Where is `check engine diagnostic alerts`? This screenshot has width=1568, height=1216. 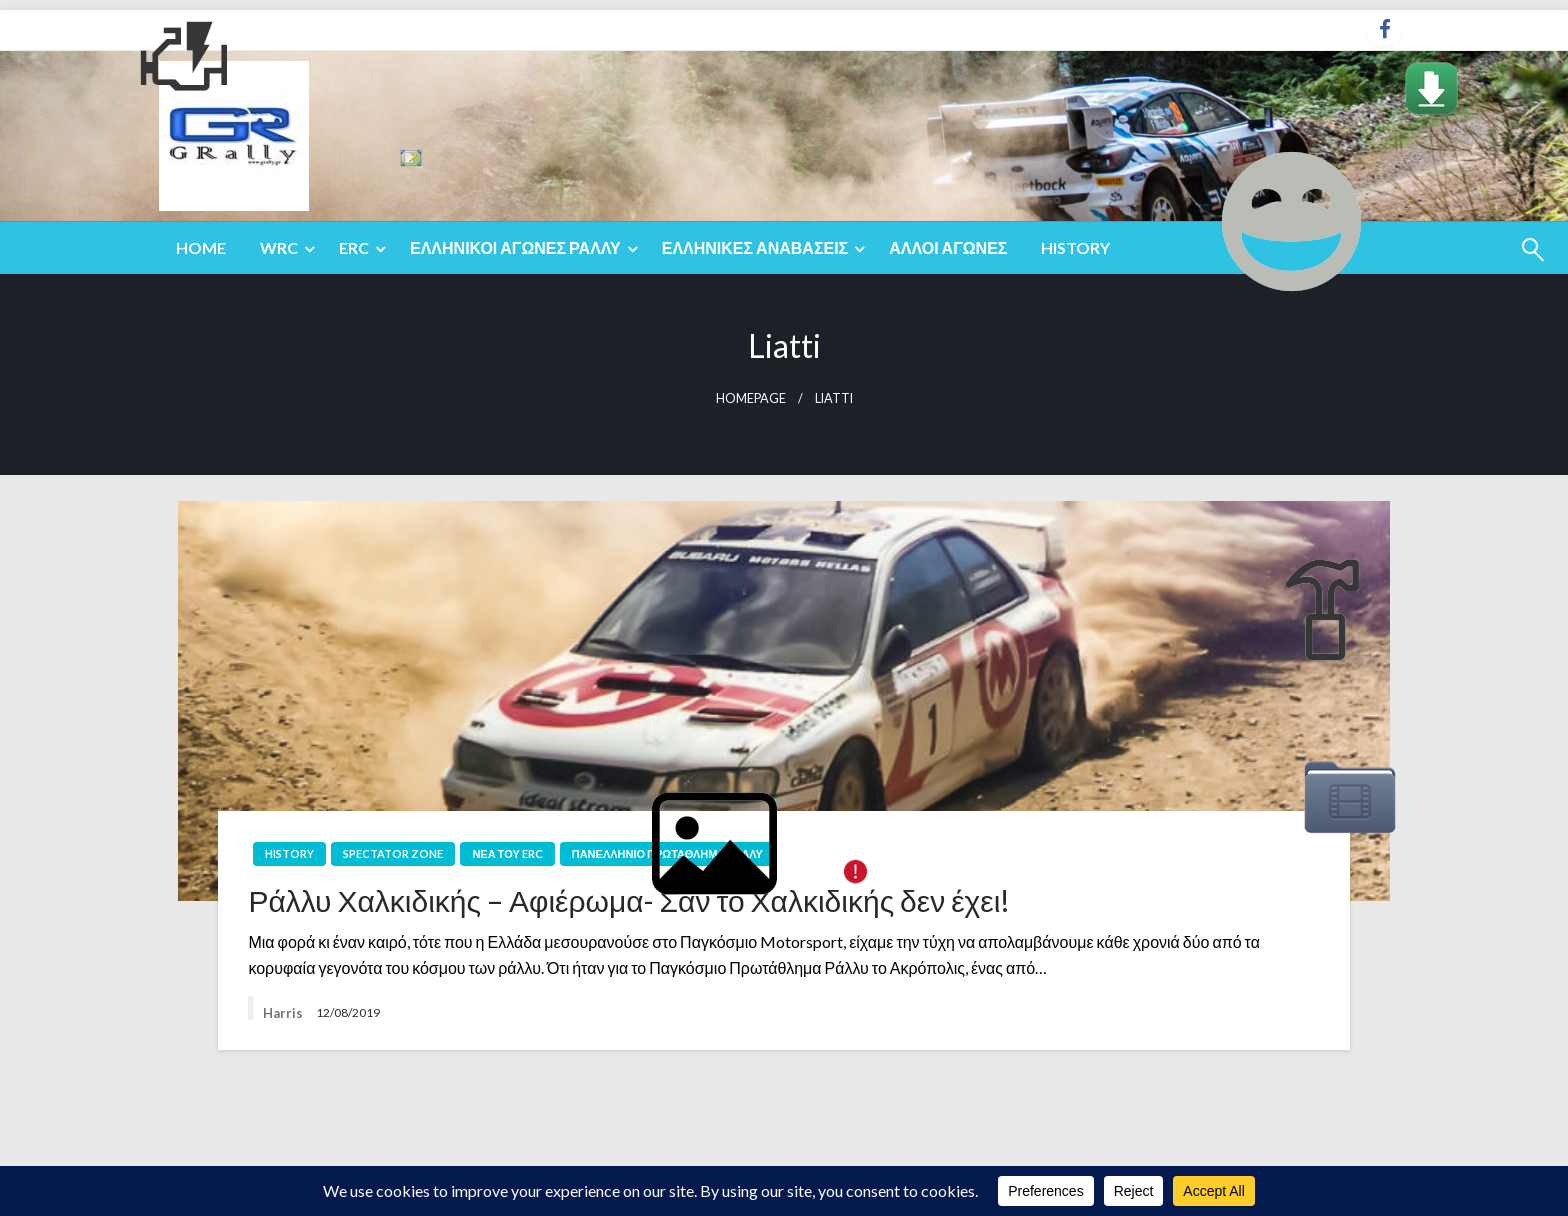 check engine diagnostic alerts is located at coordinates (181, 62).